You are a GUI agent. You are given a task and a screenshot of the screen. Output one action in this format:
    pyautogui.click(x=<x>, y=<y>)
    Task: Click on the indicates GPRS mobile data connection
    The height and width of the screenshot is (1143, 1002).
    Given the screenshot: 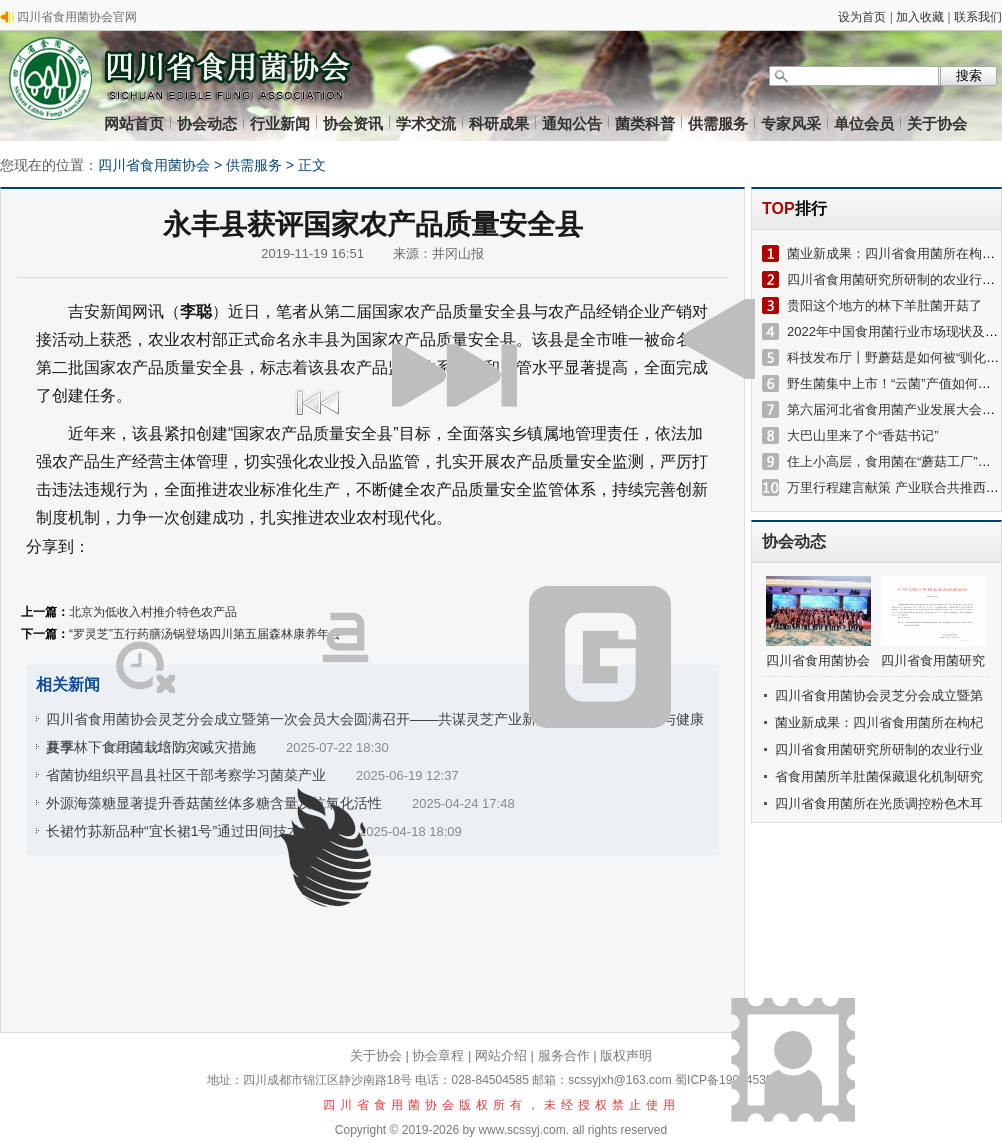 What is the action you would take?
    pyautogui.click(x=600, y=657)
    